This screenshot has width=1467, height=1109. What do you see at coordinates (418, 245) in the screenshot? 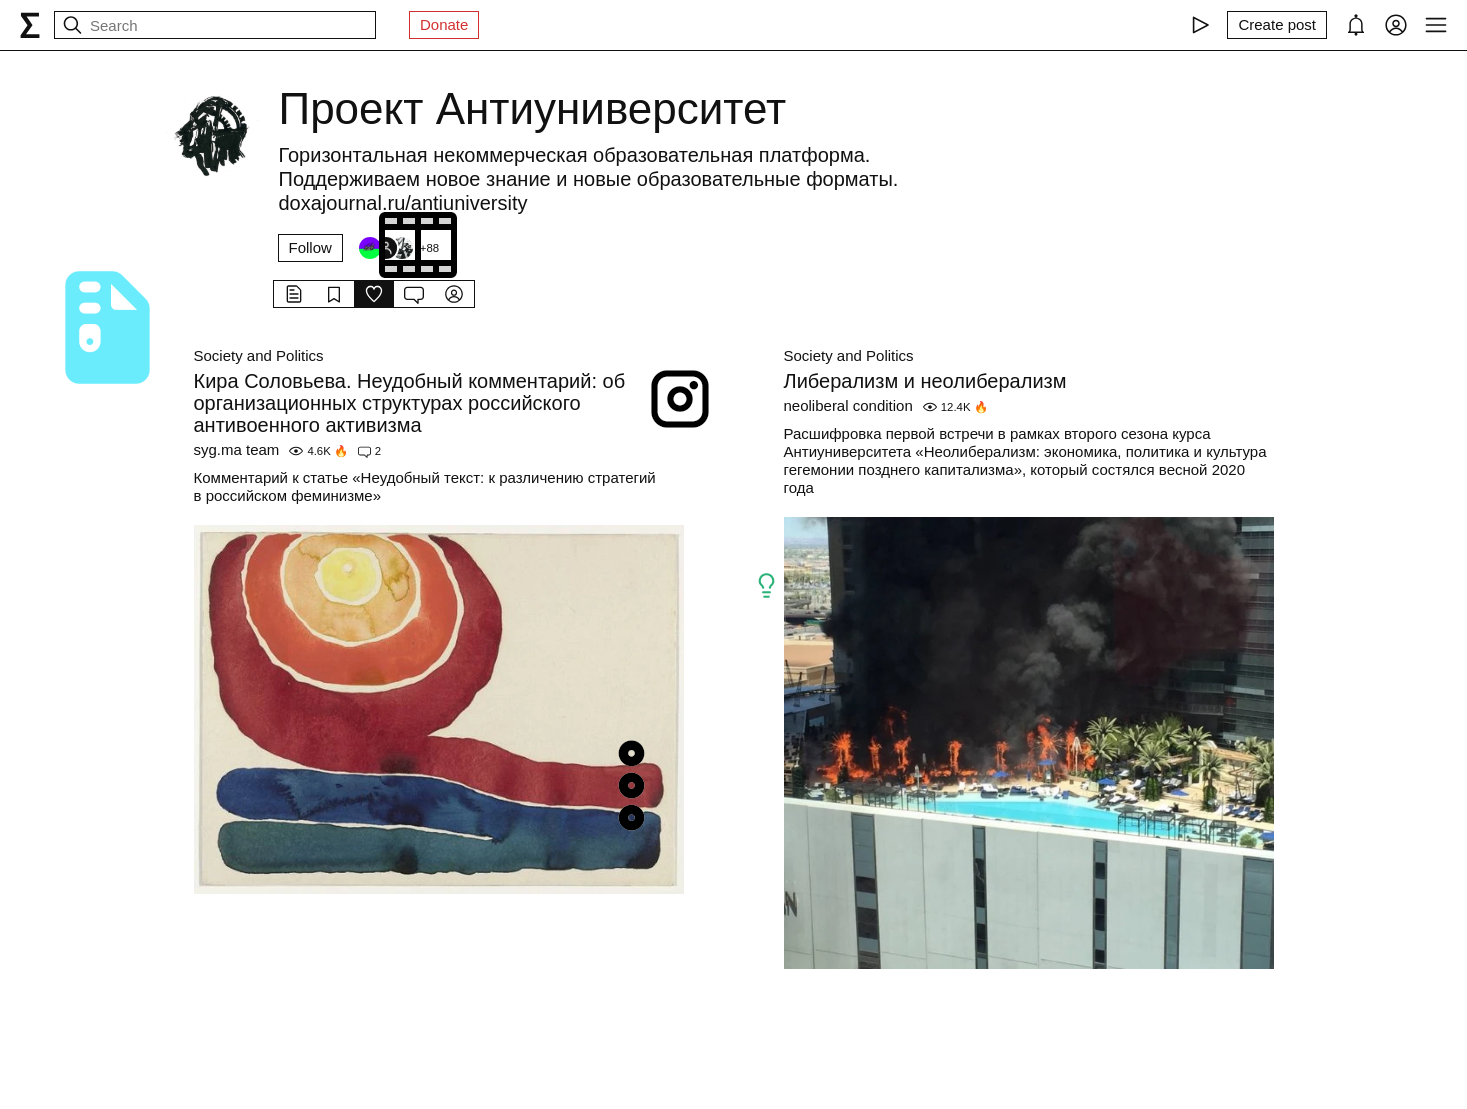
I see `browse video or movie content` at bounding box center [418, 245].